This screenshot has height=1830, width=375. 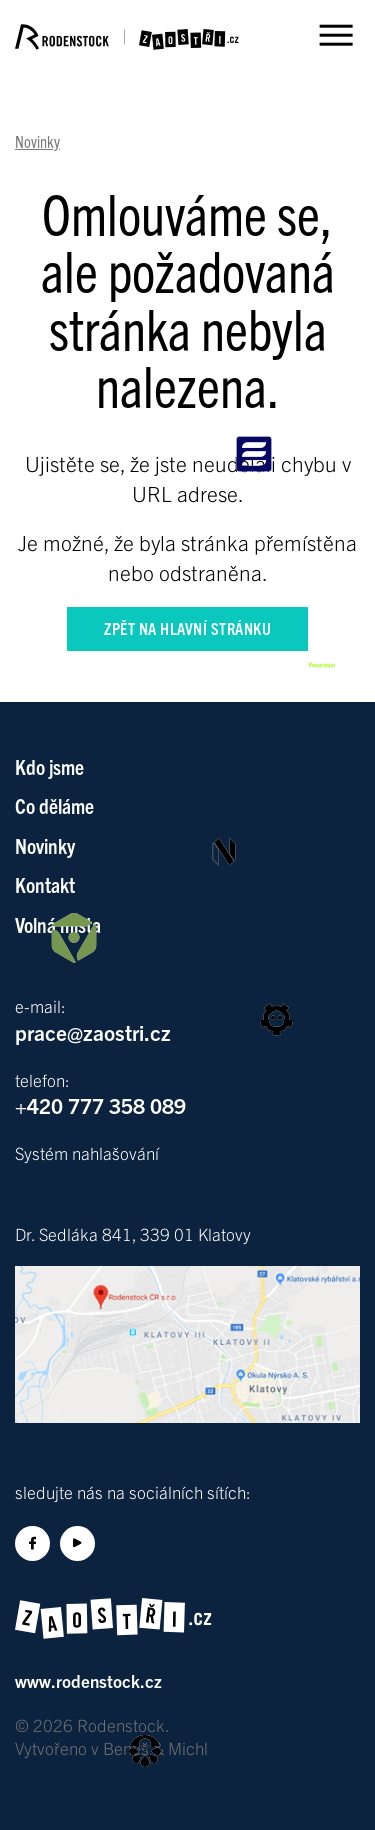 What do you see at coordinates (322, 665) in the screenshot?
I see `prevention magazine brand logo` at bounding box center [322, 665].